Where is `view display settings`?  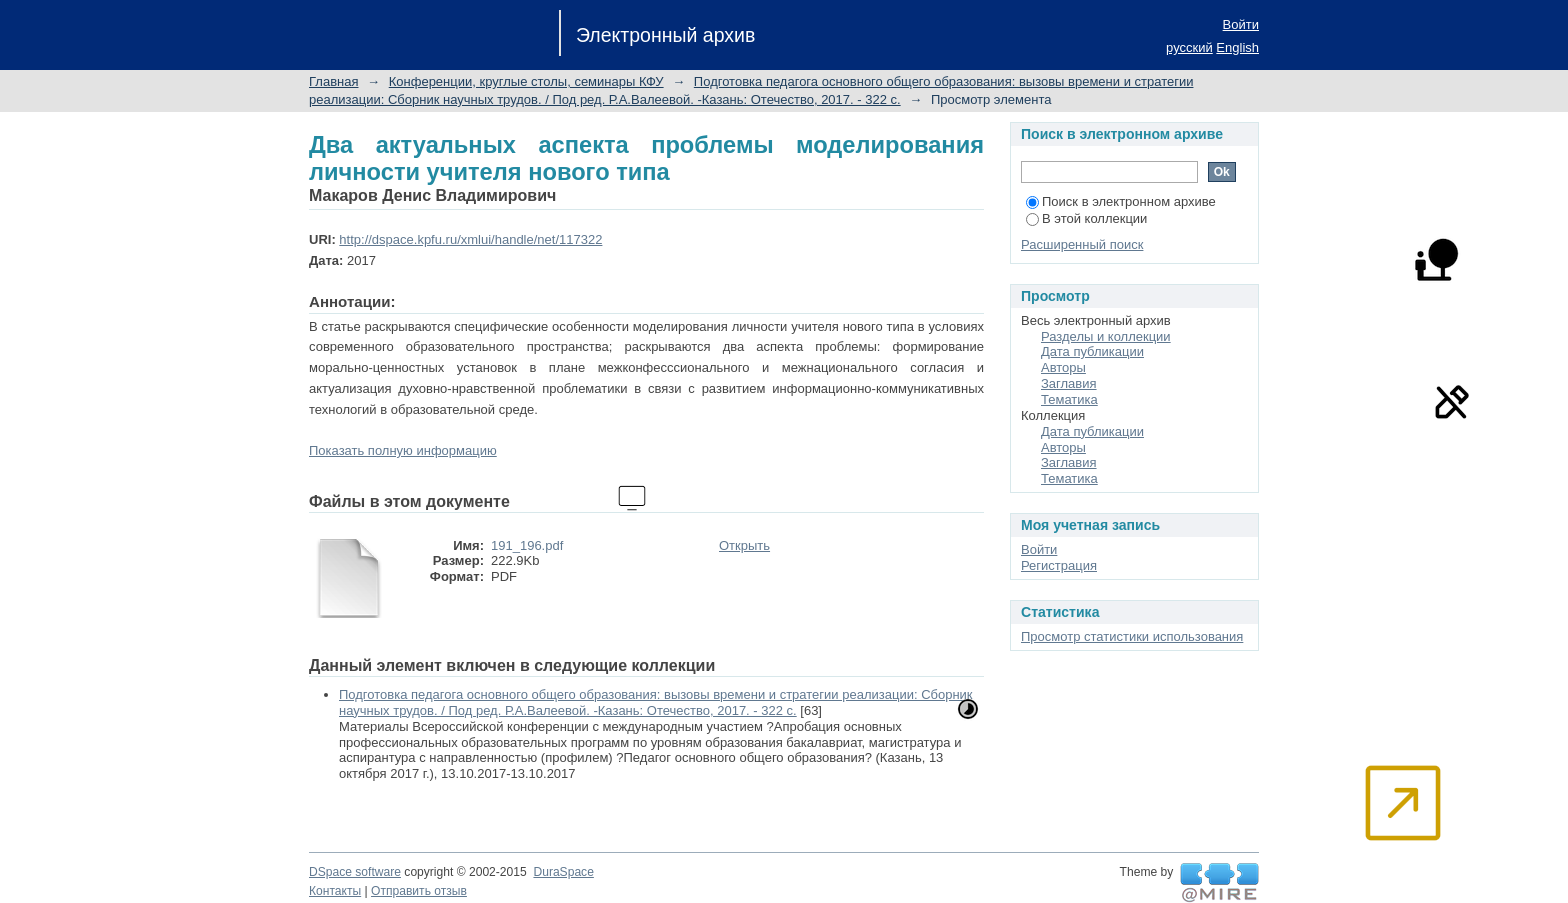
view display settings is located at coordinates (632, 497).